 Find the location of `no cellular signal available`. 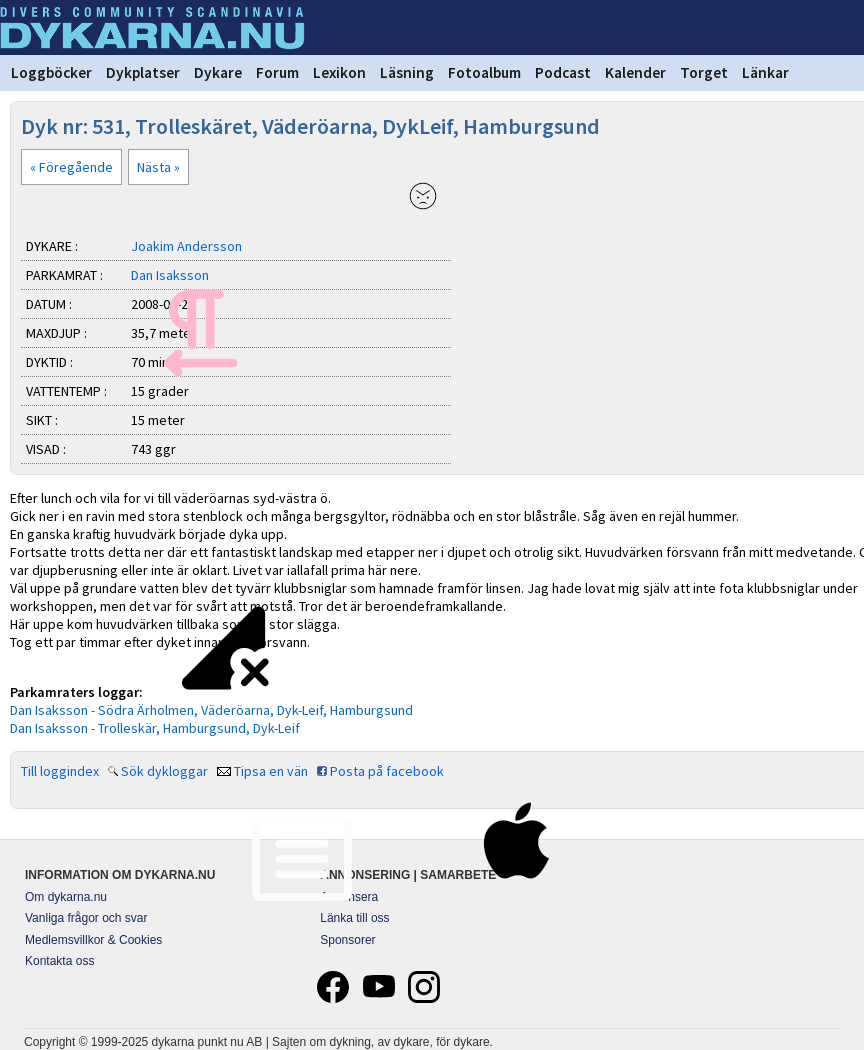

no cellular signal available is located at coordinates (230, 651).